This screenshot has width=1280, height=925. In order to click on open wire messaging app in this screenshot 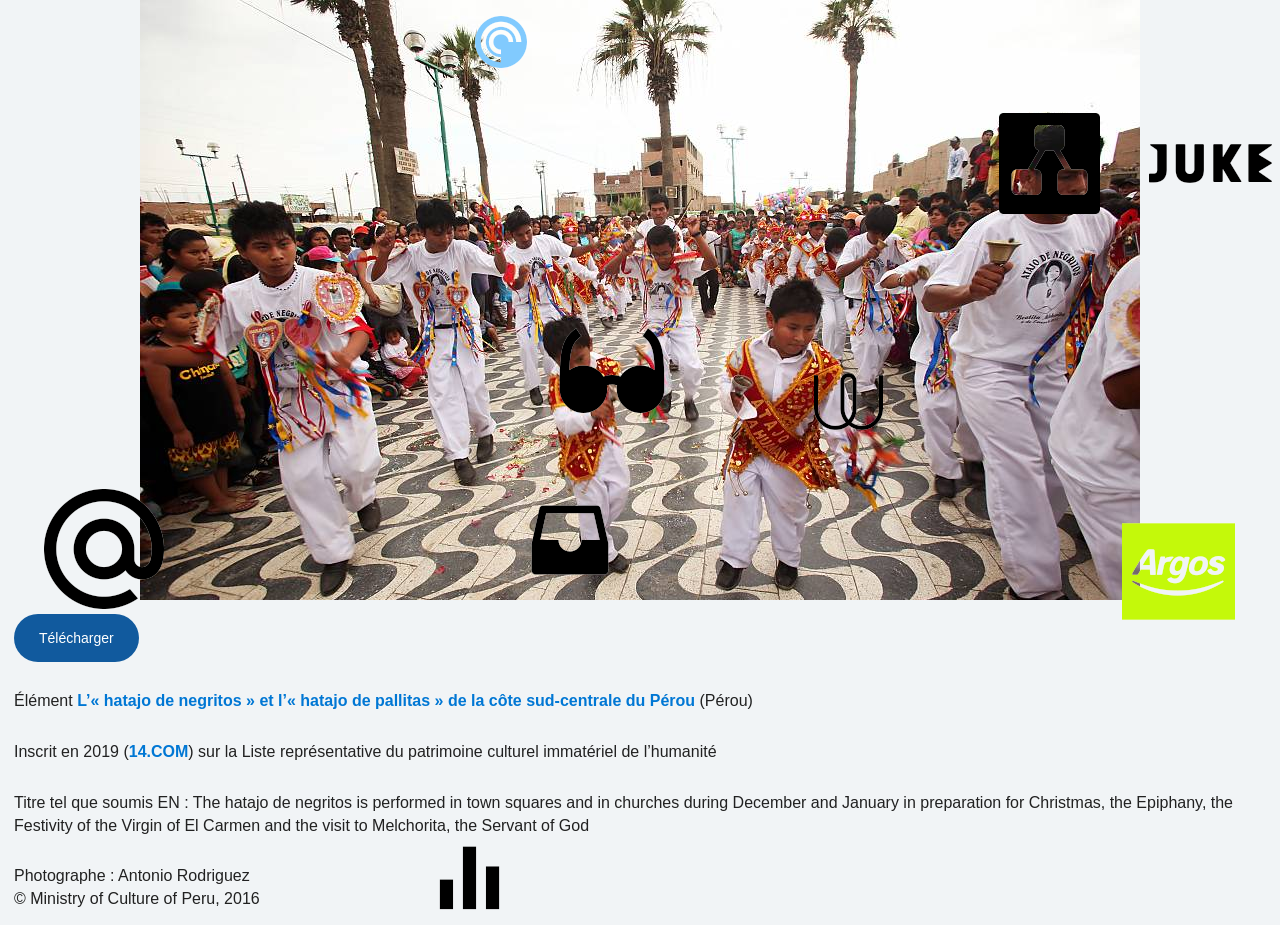, I will do `click(848, 401)`.